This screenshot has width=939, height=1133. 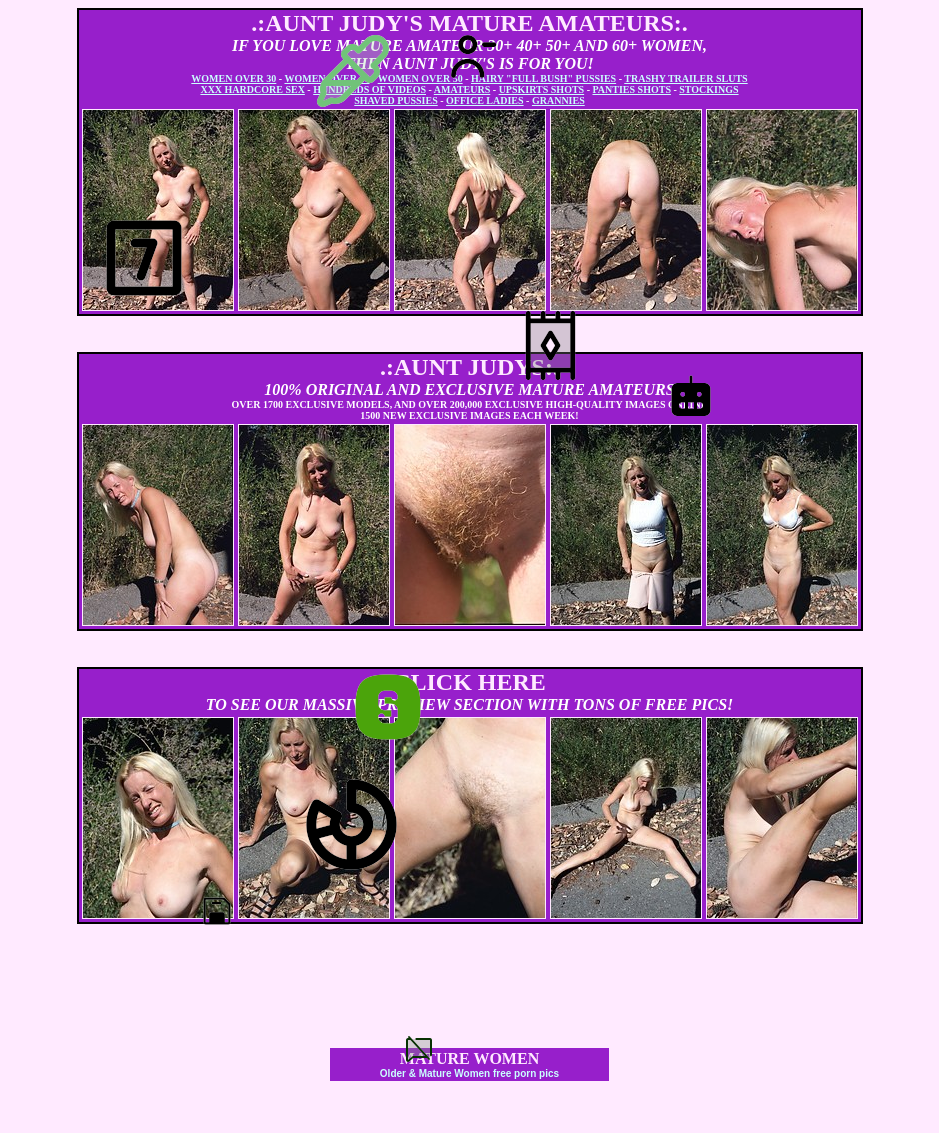 I want to click on mute or disable chat notifications, so click(x=419, y=1048).